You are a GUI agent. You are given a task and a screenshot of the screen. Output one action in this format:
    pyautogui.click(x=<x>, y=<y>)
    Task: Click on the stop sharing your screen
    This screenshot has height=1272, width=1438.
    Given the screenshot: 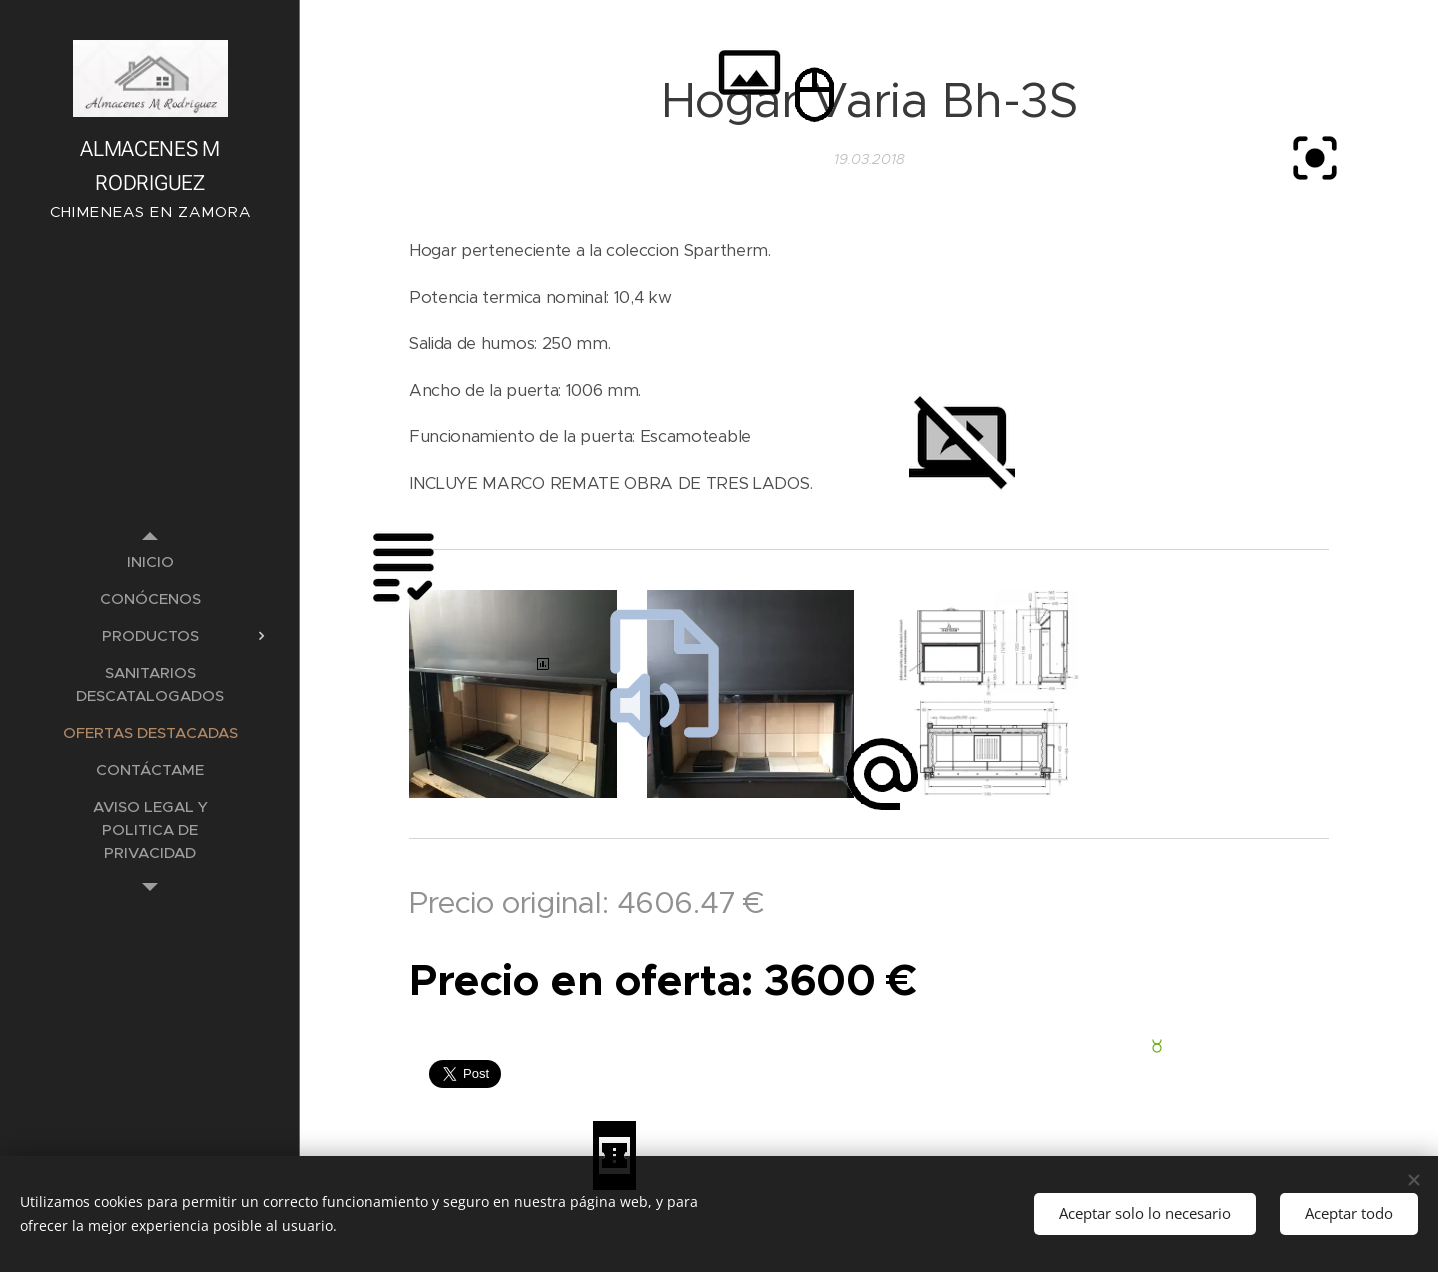 What is the action you would take?
    pyautogui.click(x=962, y=442)
    